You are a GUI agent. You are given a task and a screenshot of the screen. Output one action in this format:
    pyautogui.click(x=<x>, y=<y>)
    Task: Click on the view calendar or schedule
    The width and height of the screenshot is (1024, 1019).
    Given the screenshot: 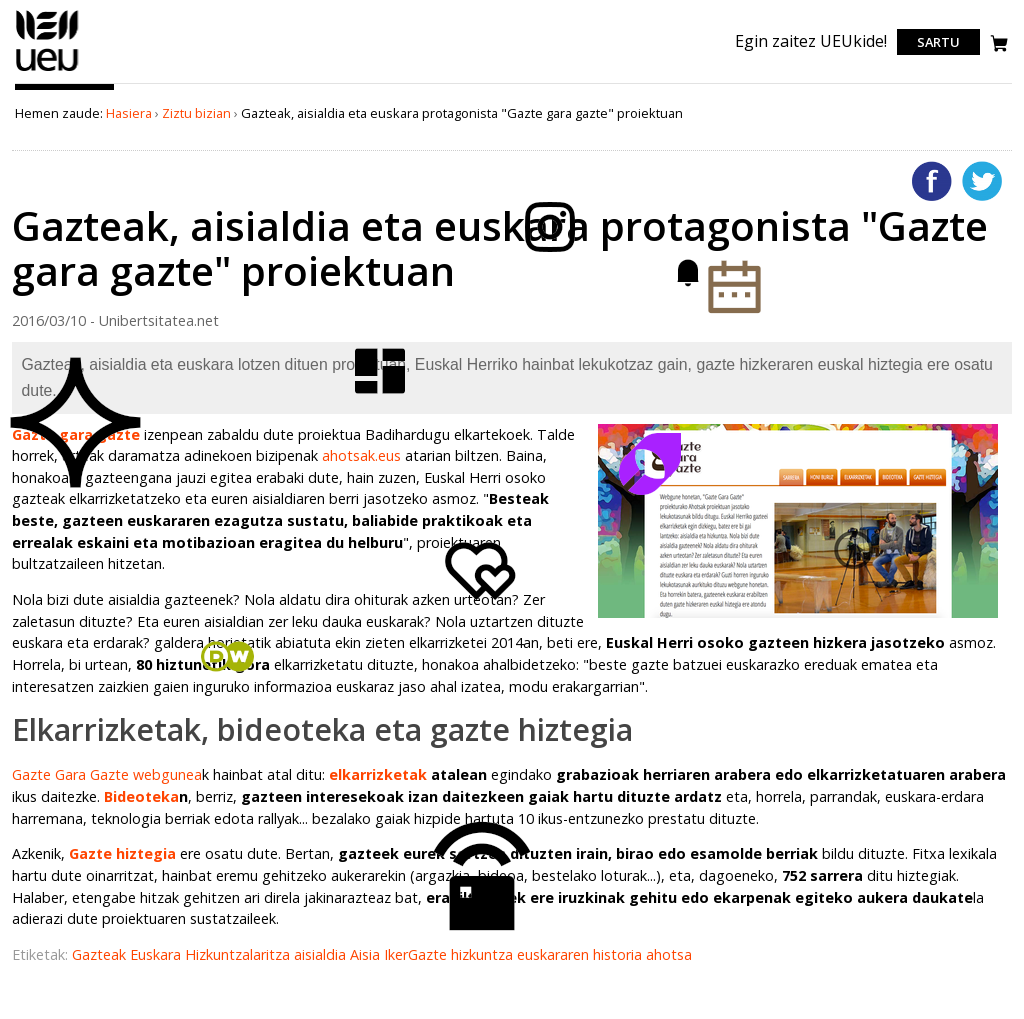 What is the action you would take?
    pyautogui.click(x=734, y=289)
    